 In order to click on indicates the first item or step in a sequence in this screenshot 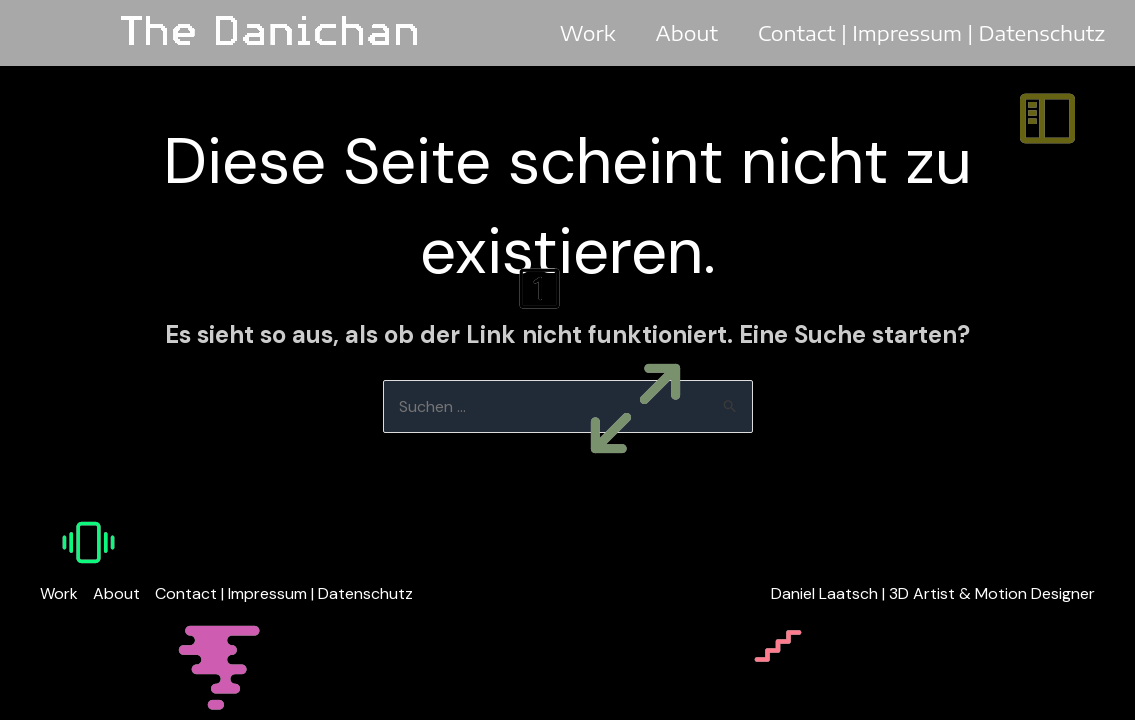, I will do `click(539, 288)`.